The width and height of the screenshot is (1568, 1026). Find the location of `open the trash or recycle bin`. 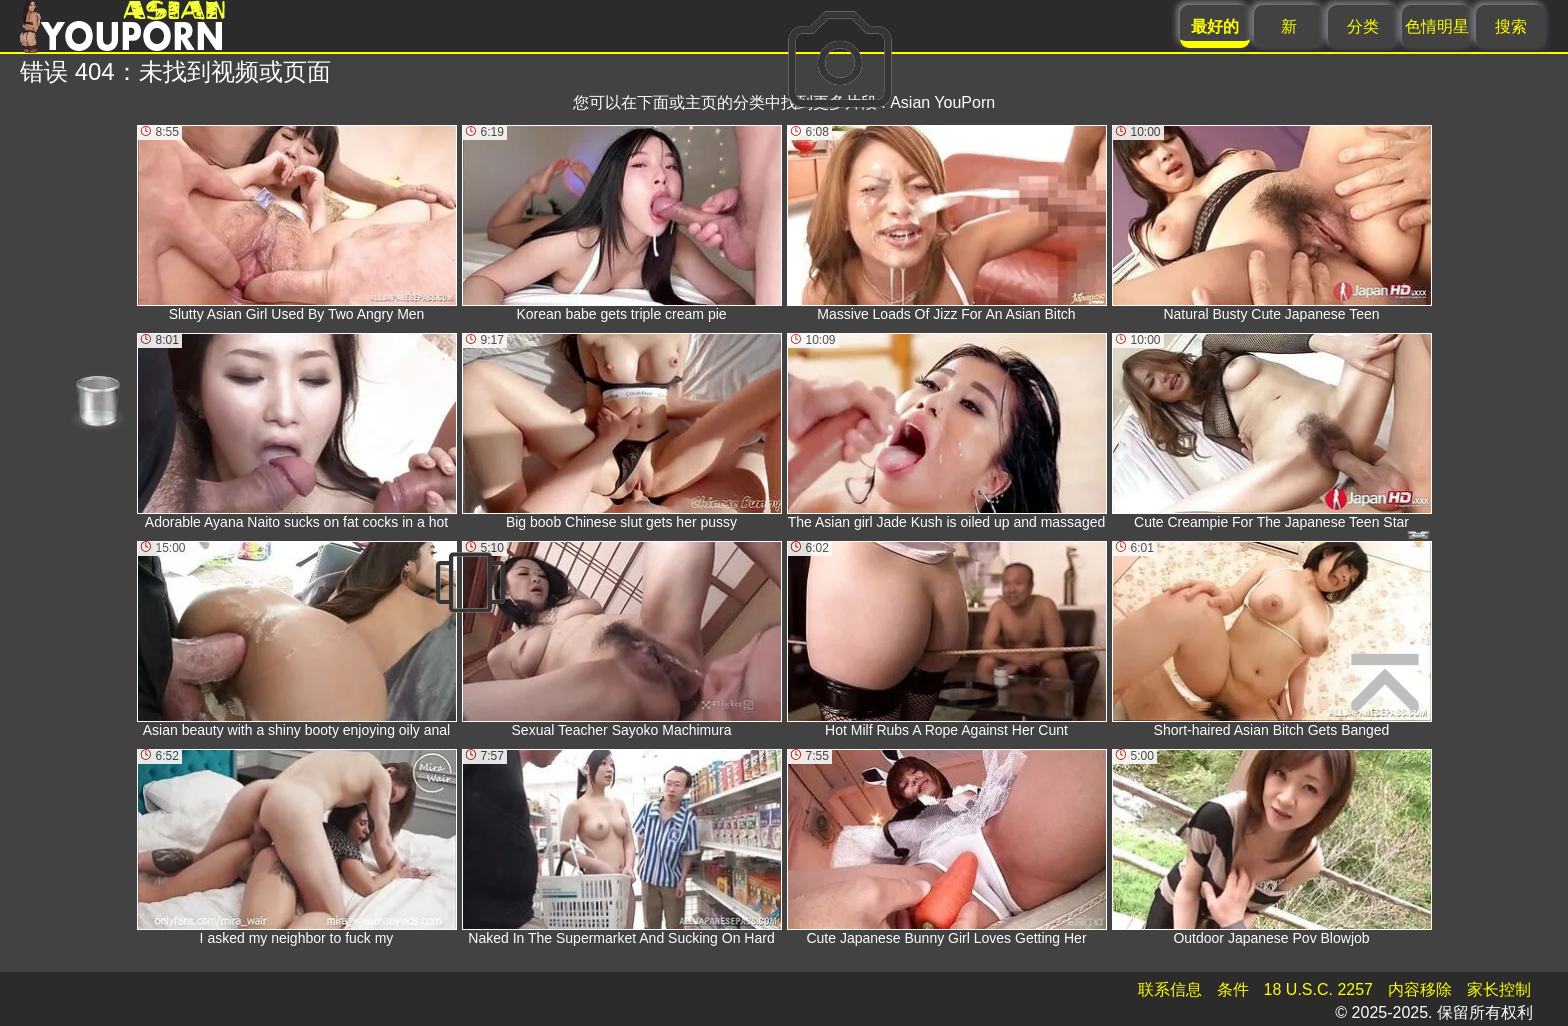

open the trash or recycle bin is located at coordinates (97, 399).